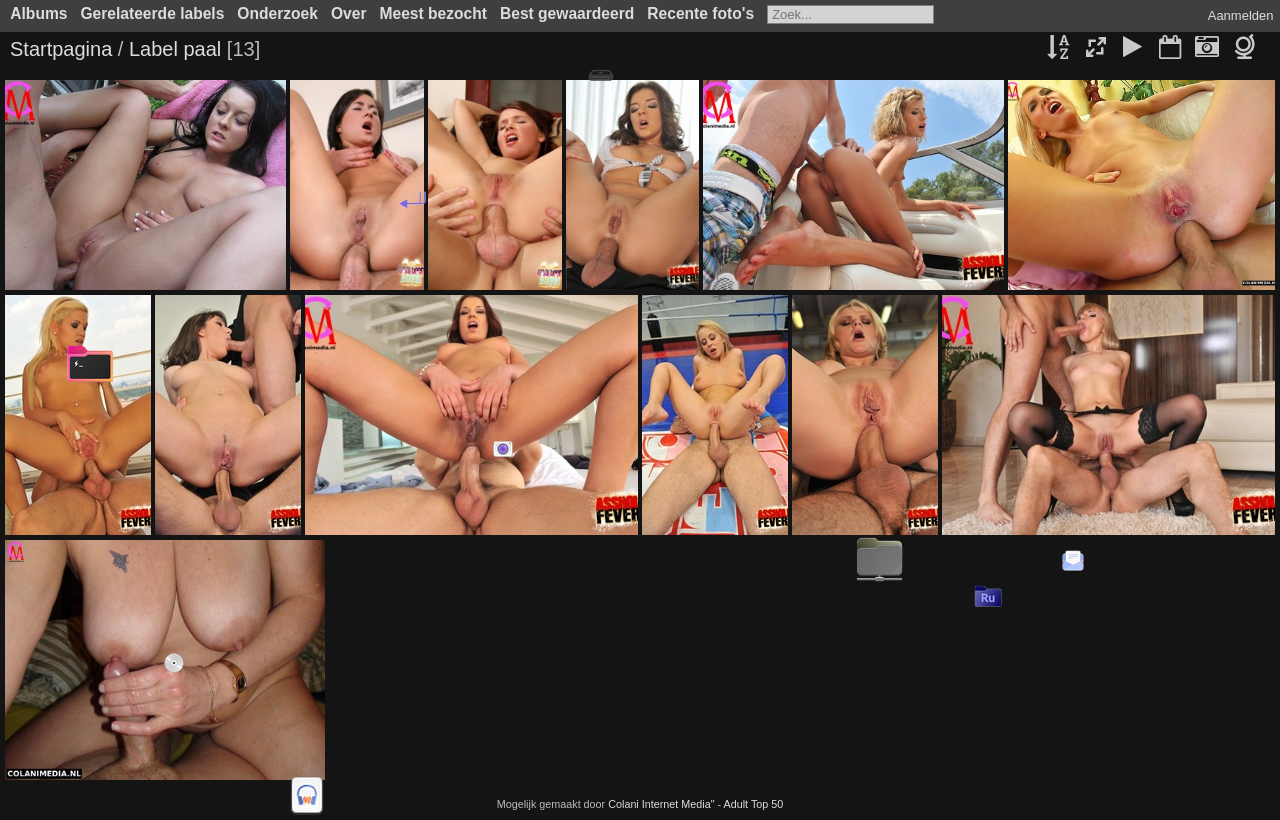 Image resolution: width=1280 pixels, height=820 pixels. I want to click on open cheese webcam application, so click(503, 449).